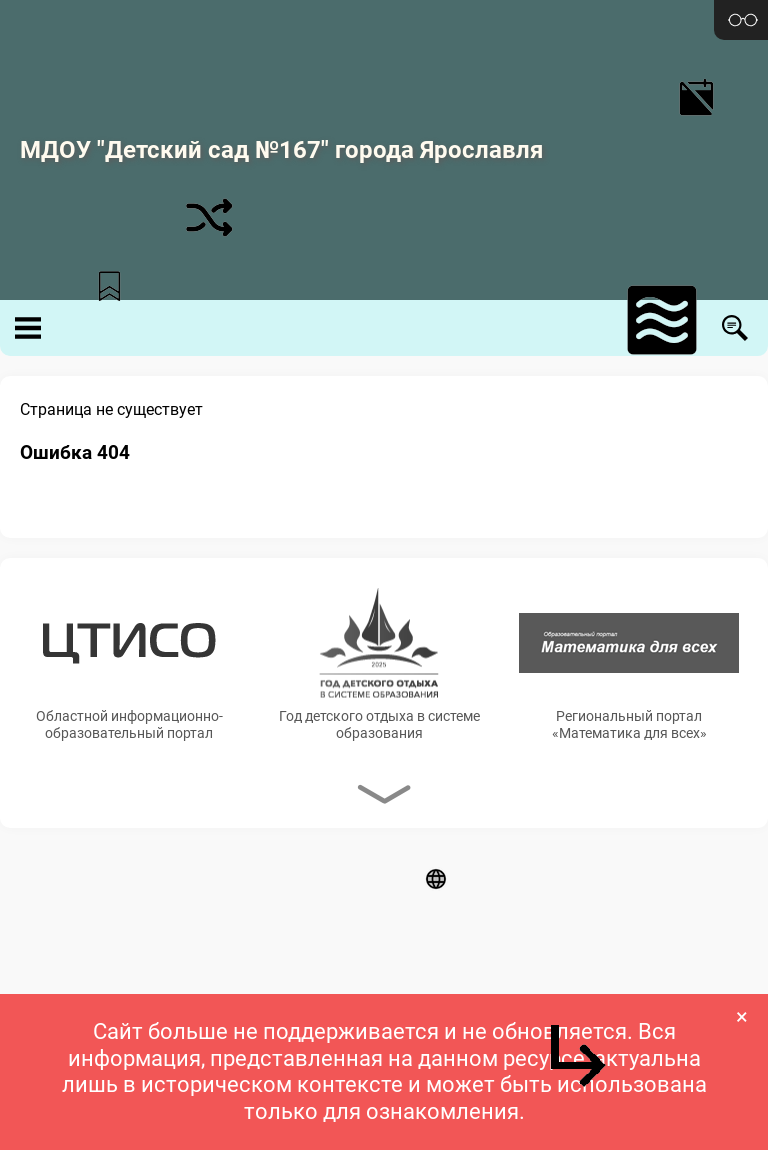 Image resolution: width=768 pixels, height=1150 pixels. I want to click on shuffle playlist or queue order, so click(208, 217).